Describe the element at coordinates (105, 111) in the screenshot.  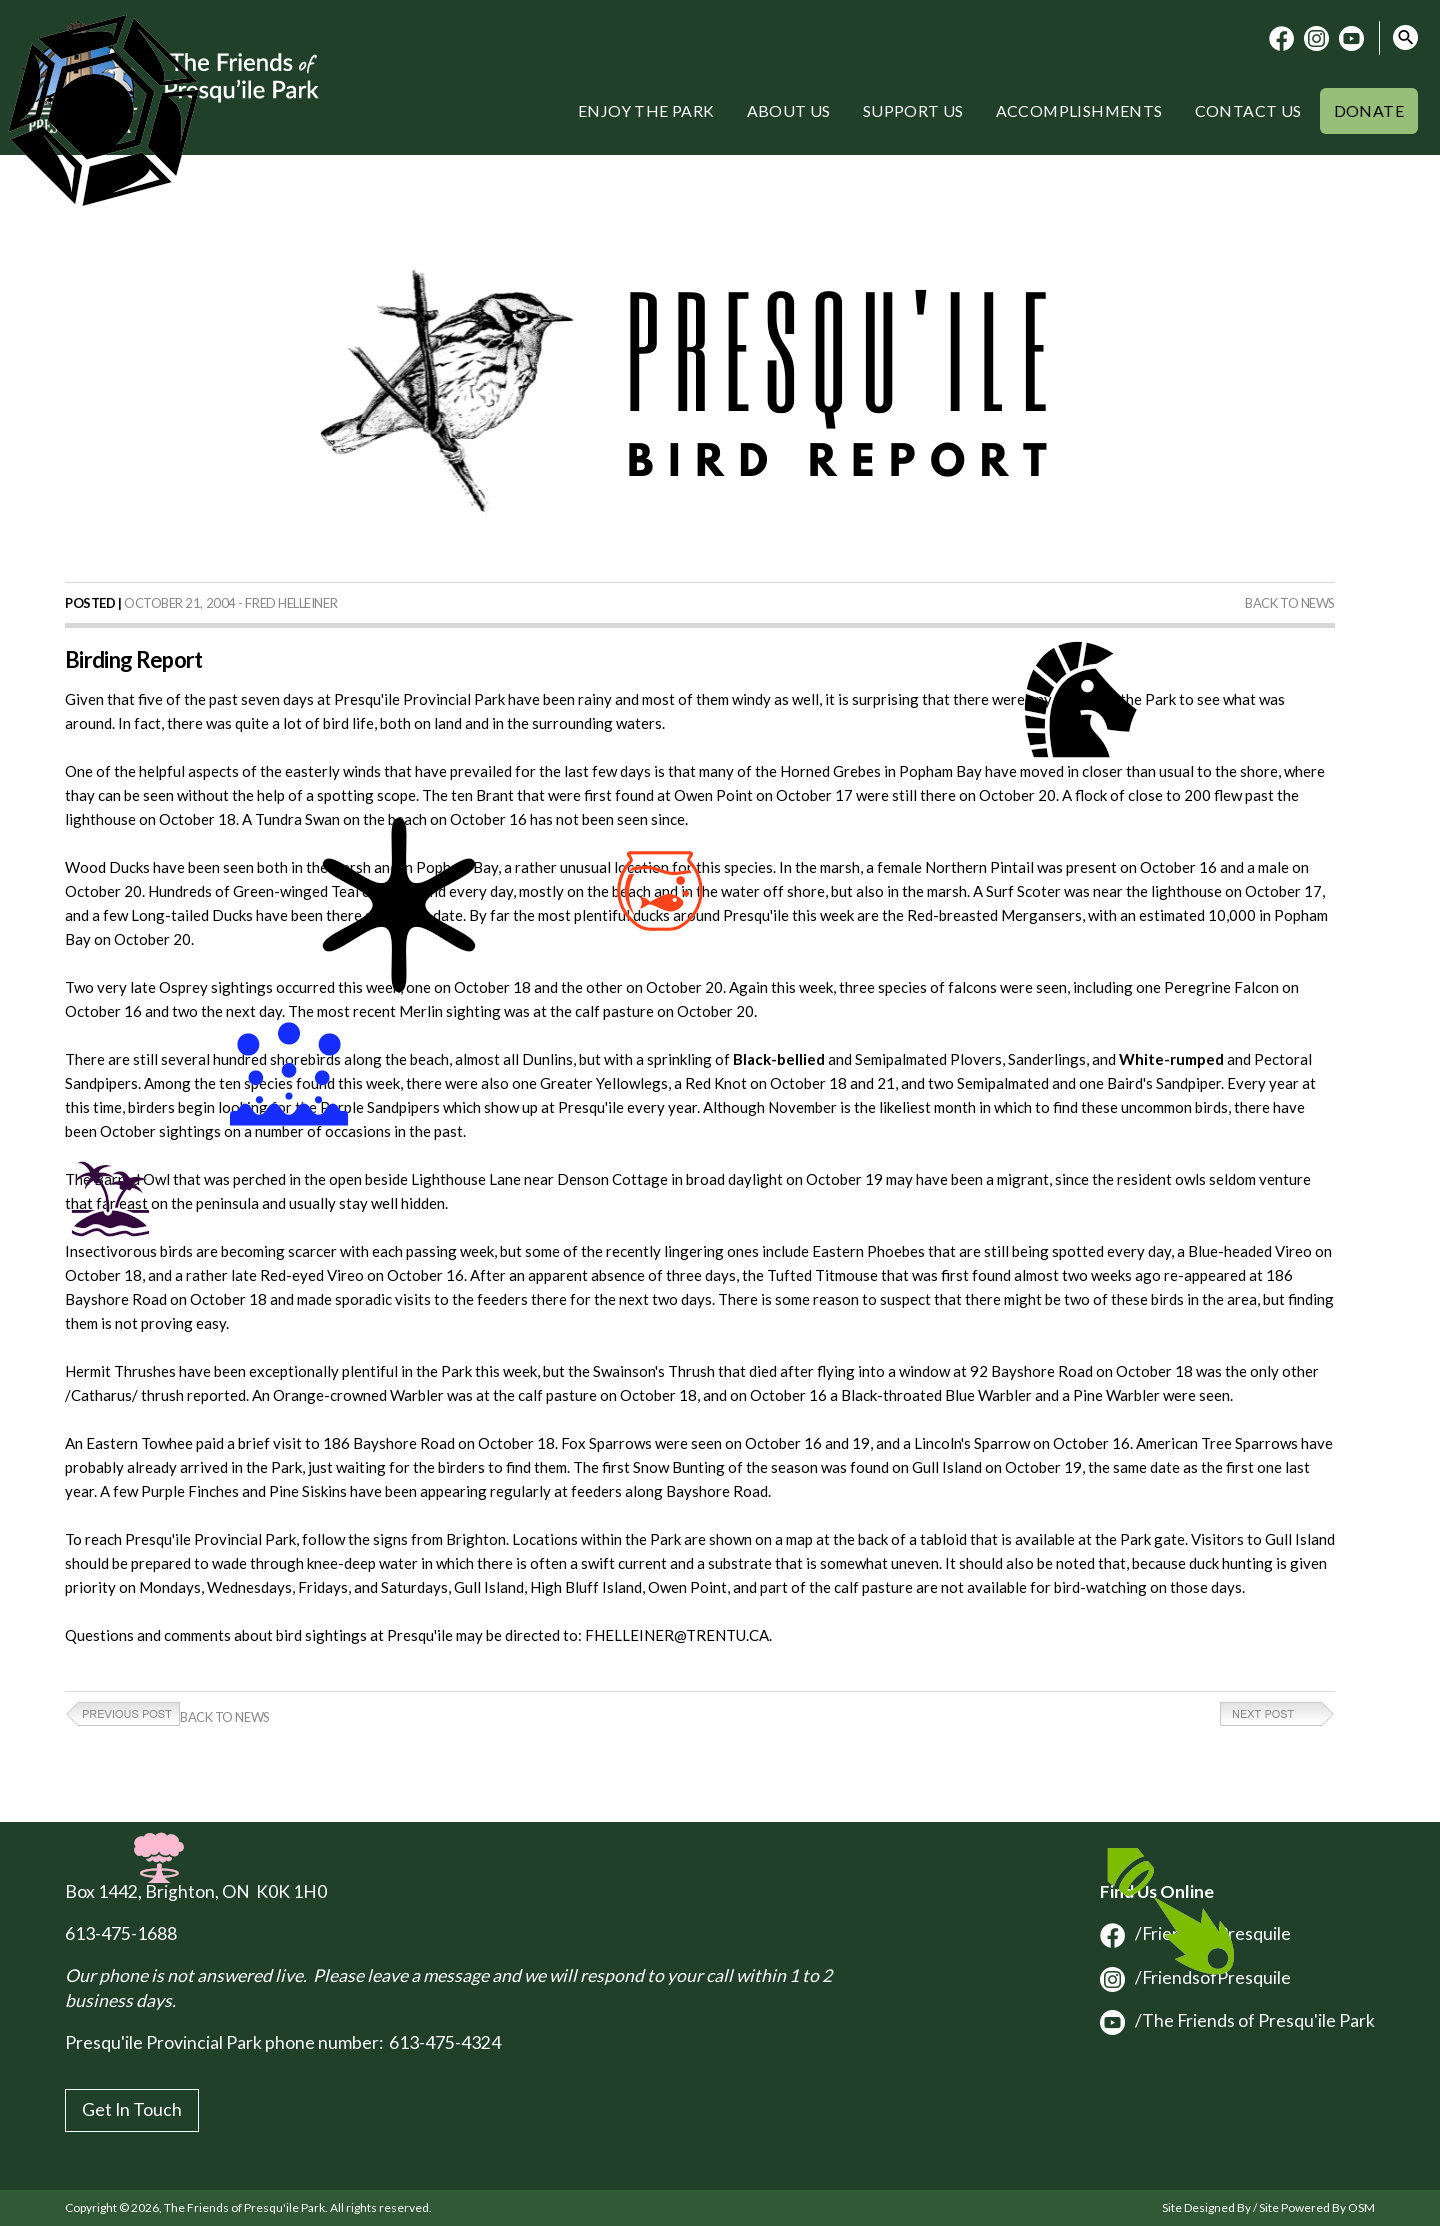
I see `in-game premium currency or gems` at that location.